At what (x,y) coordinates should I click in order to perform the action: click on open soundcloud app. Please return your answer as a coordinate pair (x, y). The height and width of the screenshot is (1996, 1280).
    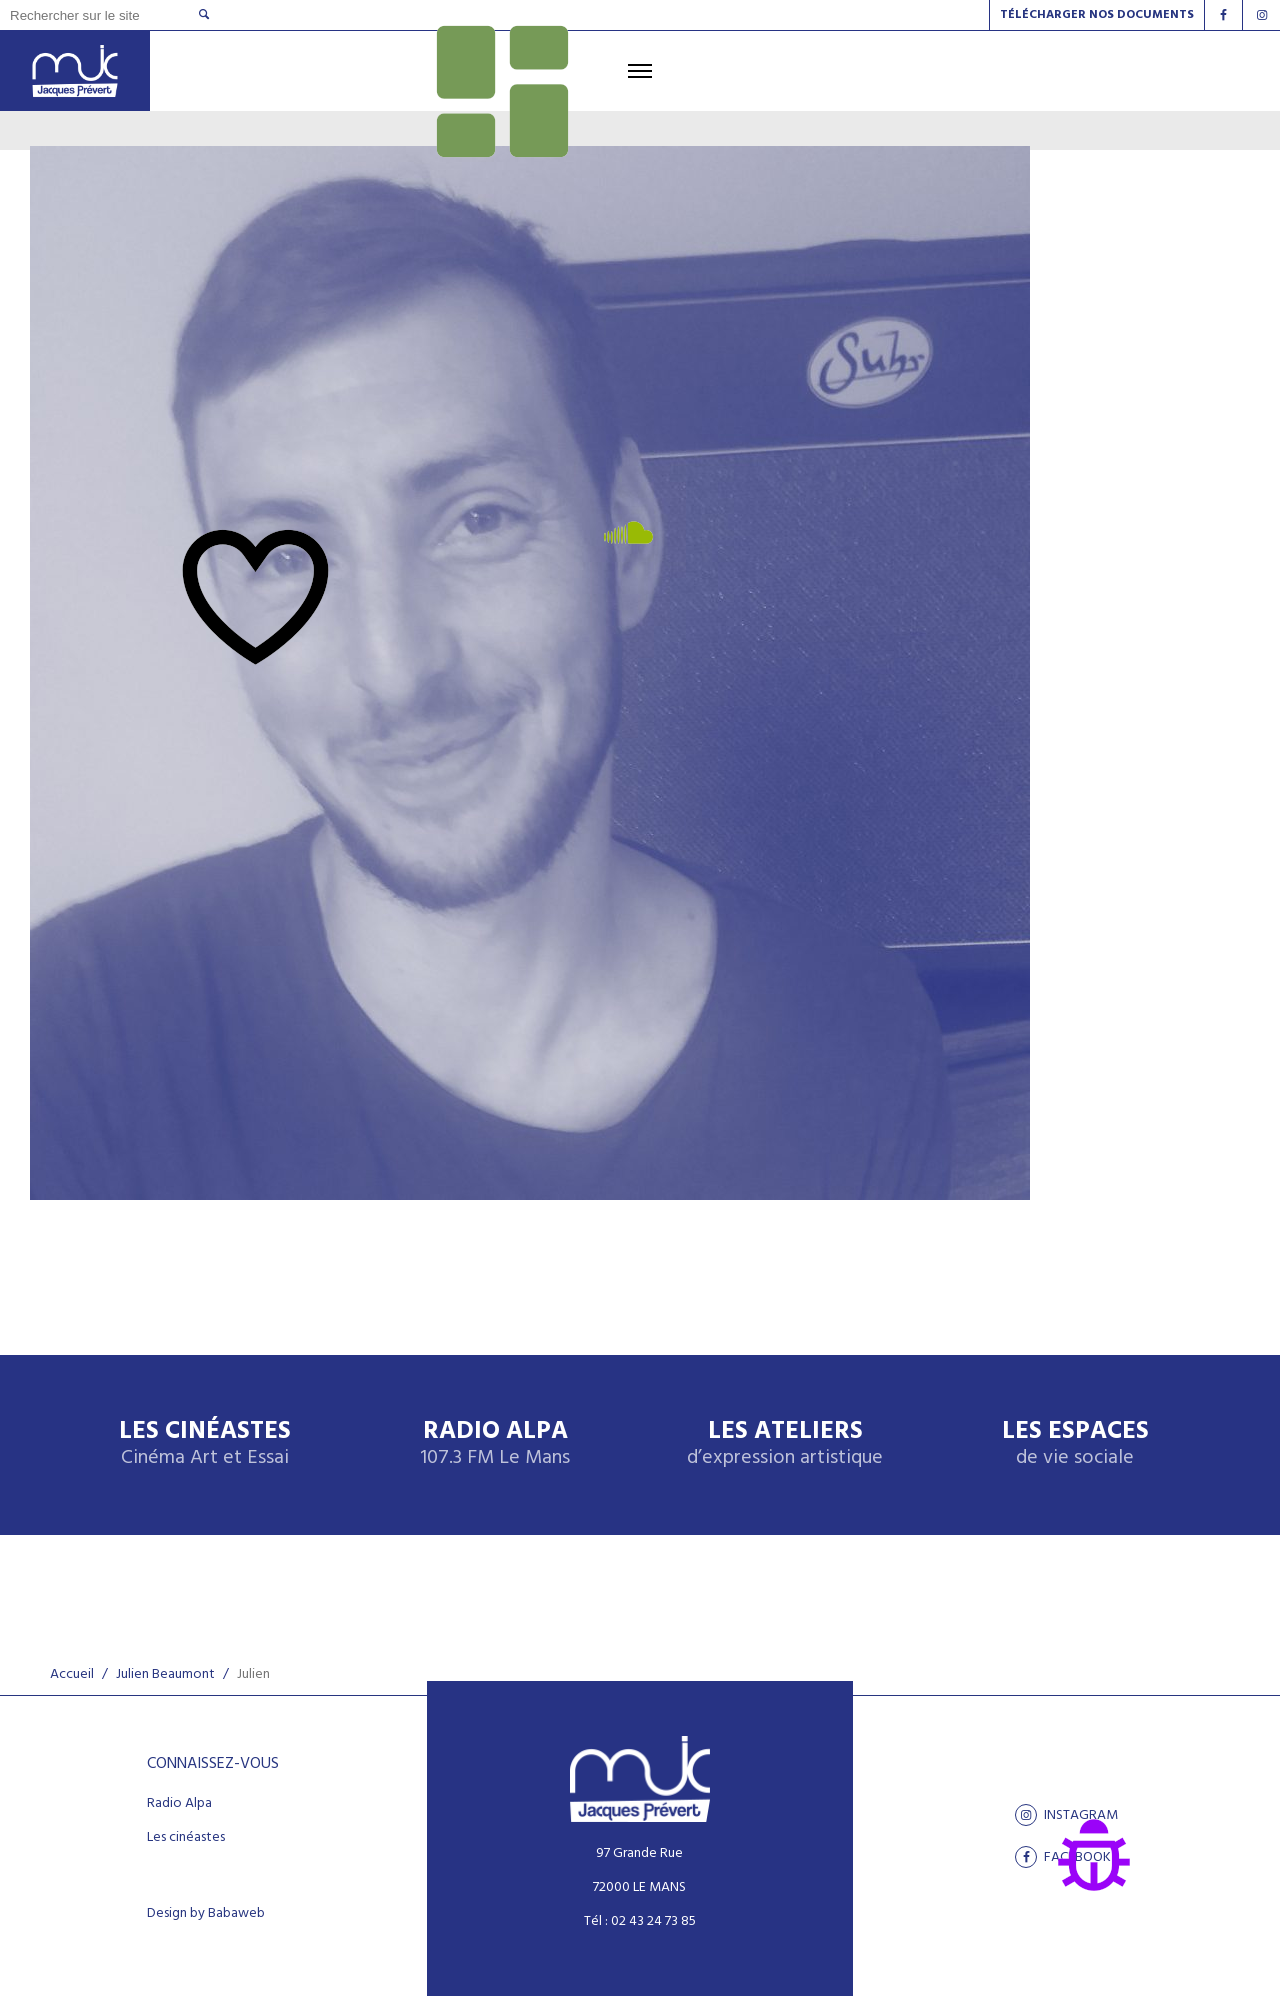
    Looking at the image, I should click on (628, 531).